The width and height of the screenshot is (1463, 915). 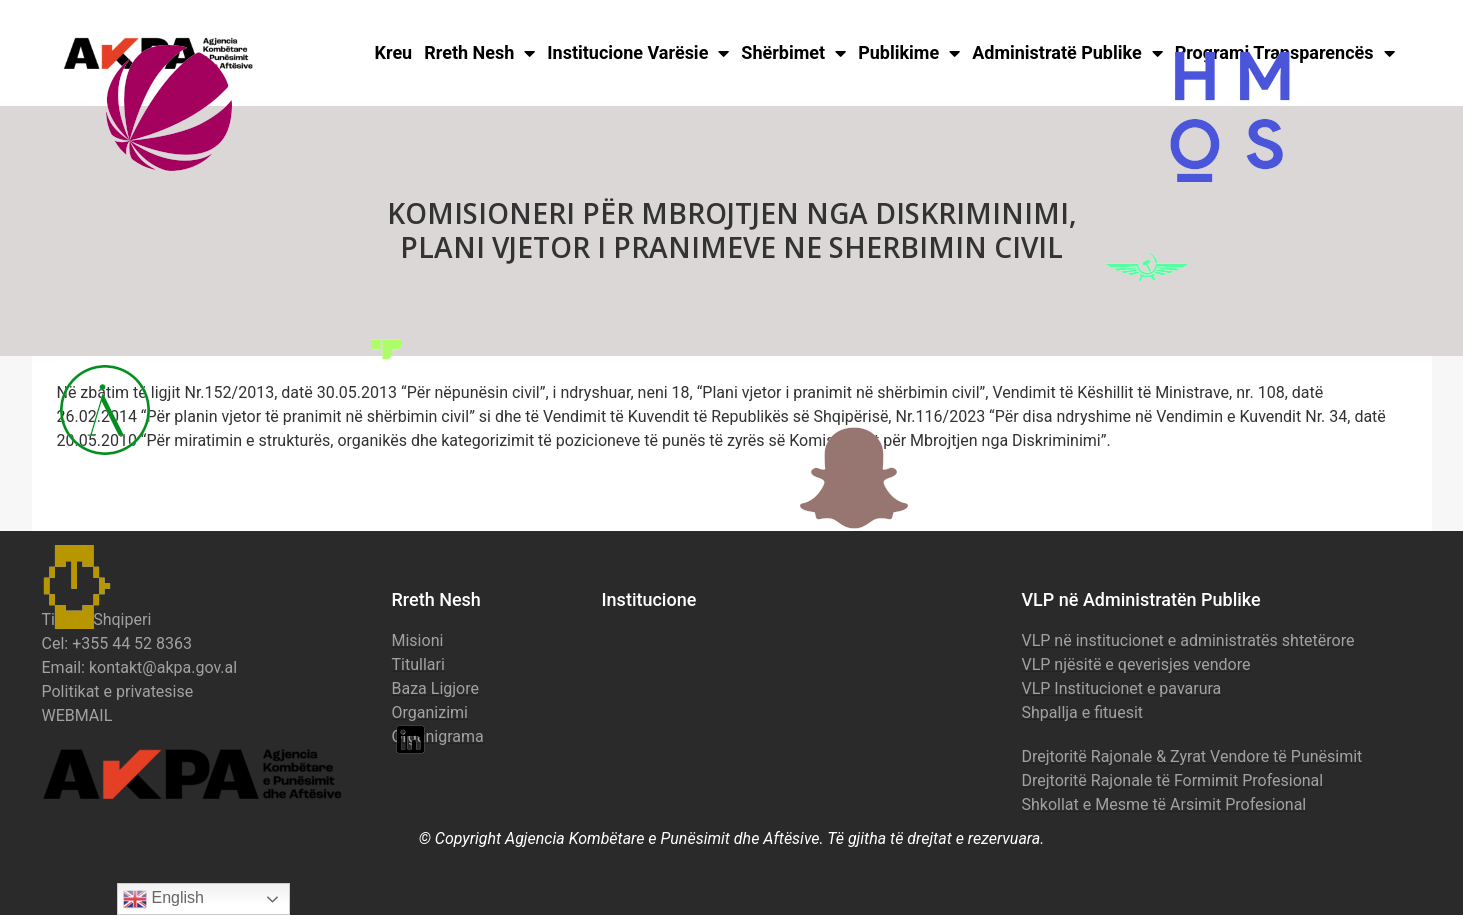 I want to click on sat.1 german television network logo, so click(x=169, y=108).